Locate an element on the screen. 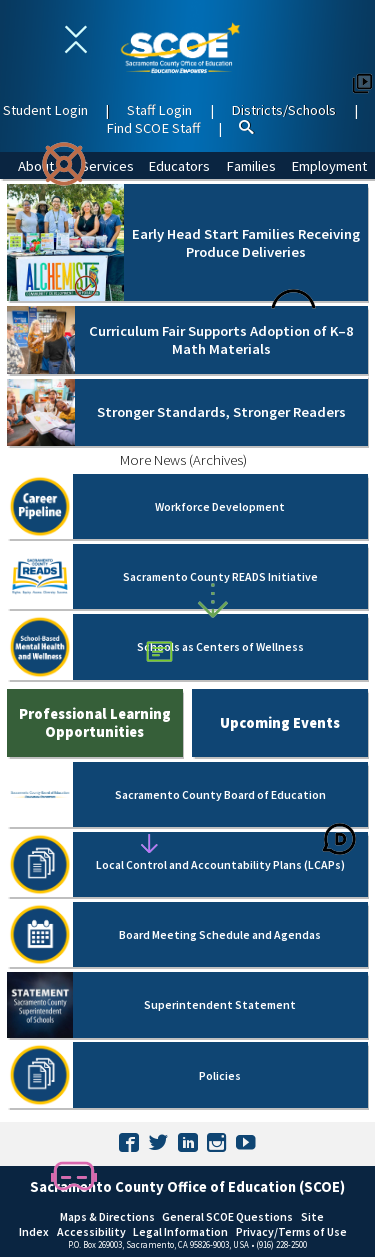  access help or support center is located at coordinates (64, 164).